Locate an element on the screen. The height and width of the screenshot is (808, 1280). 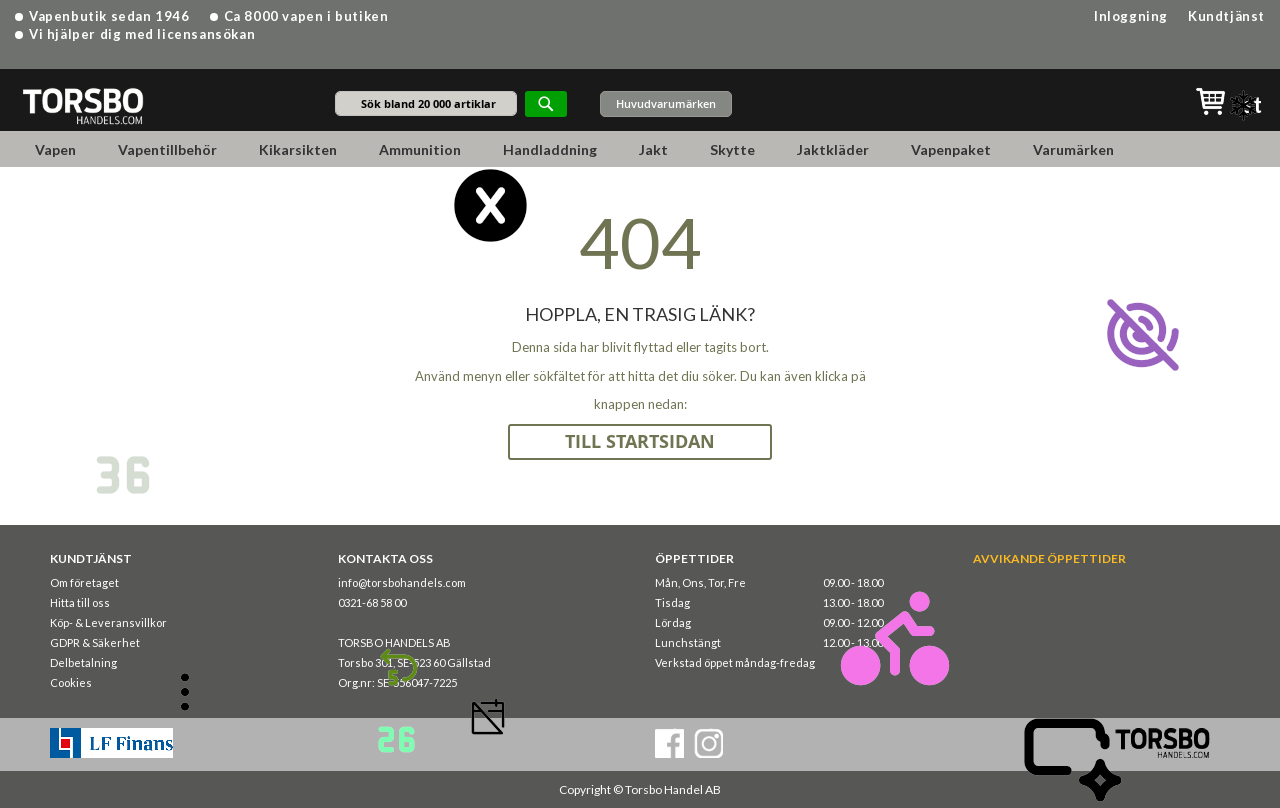
select cycling as your transportation mode is located at coordinates (895, 636).